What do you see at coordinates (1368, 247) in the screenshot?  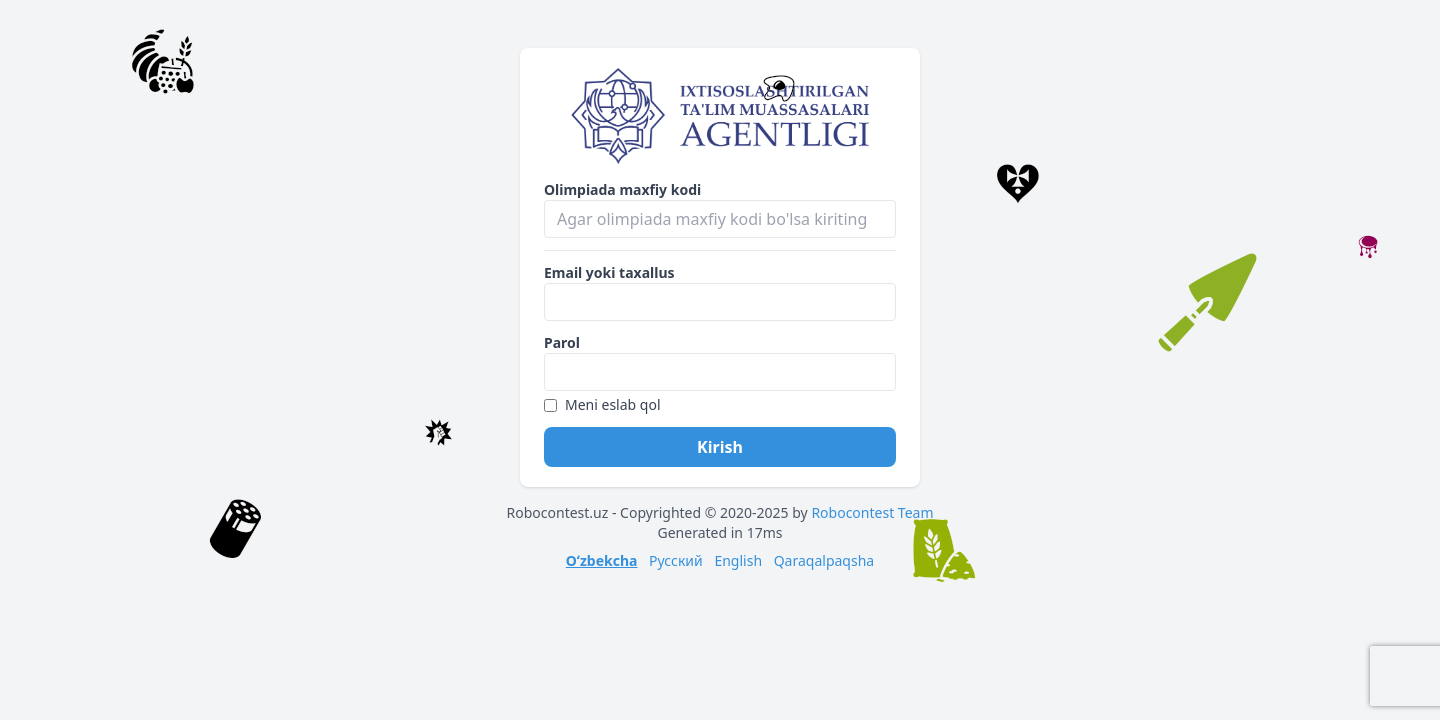 I see `indicates slime or goo element in a game` at bounding box center [1368, 247].